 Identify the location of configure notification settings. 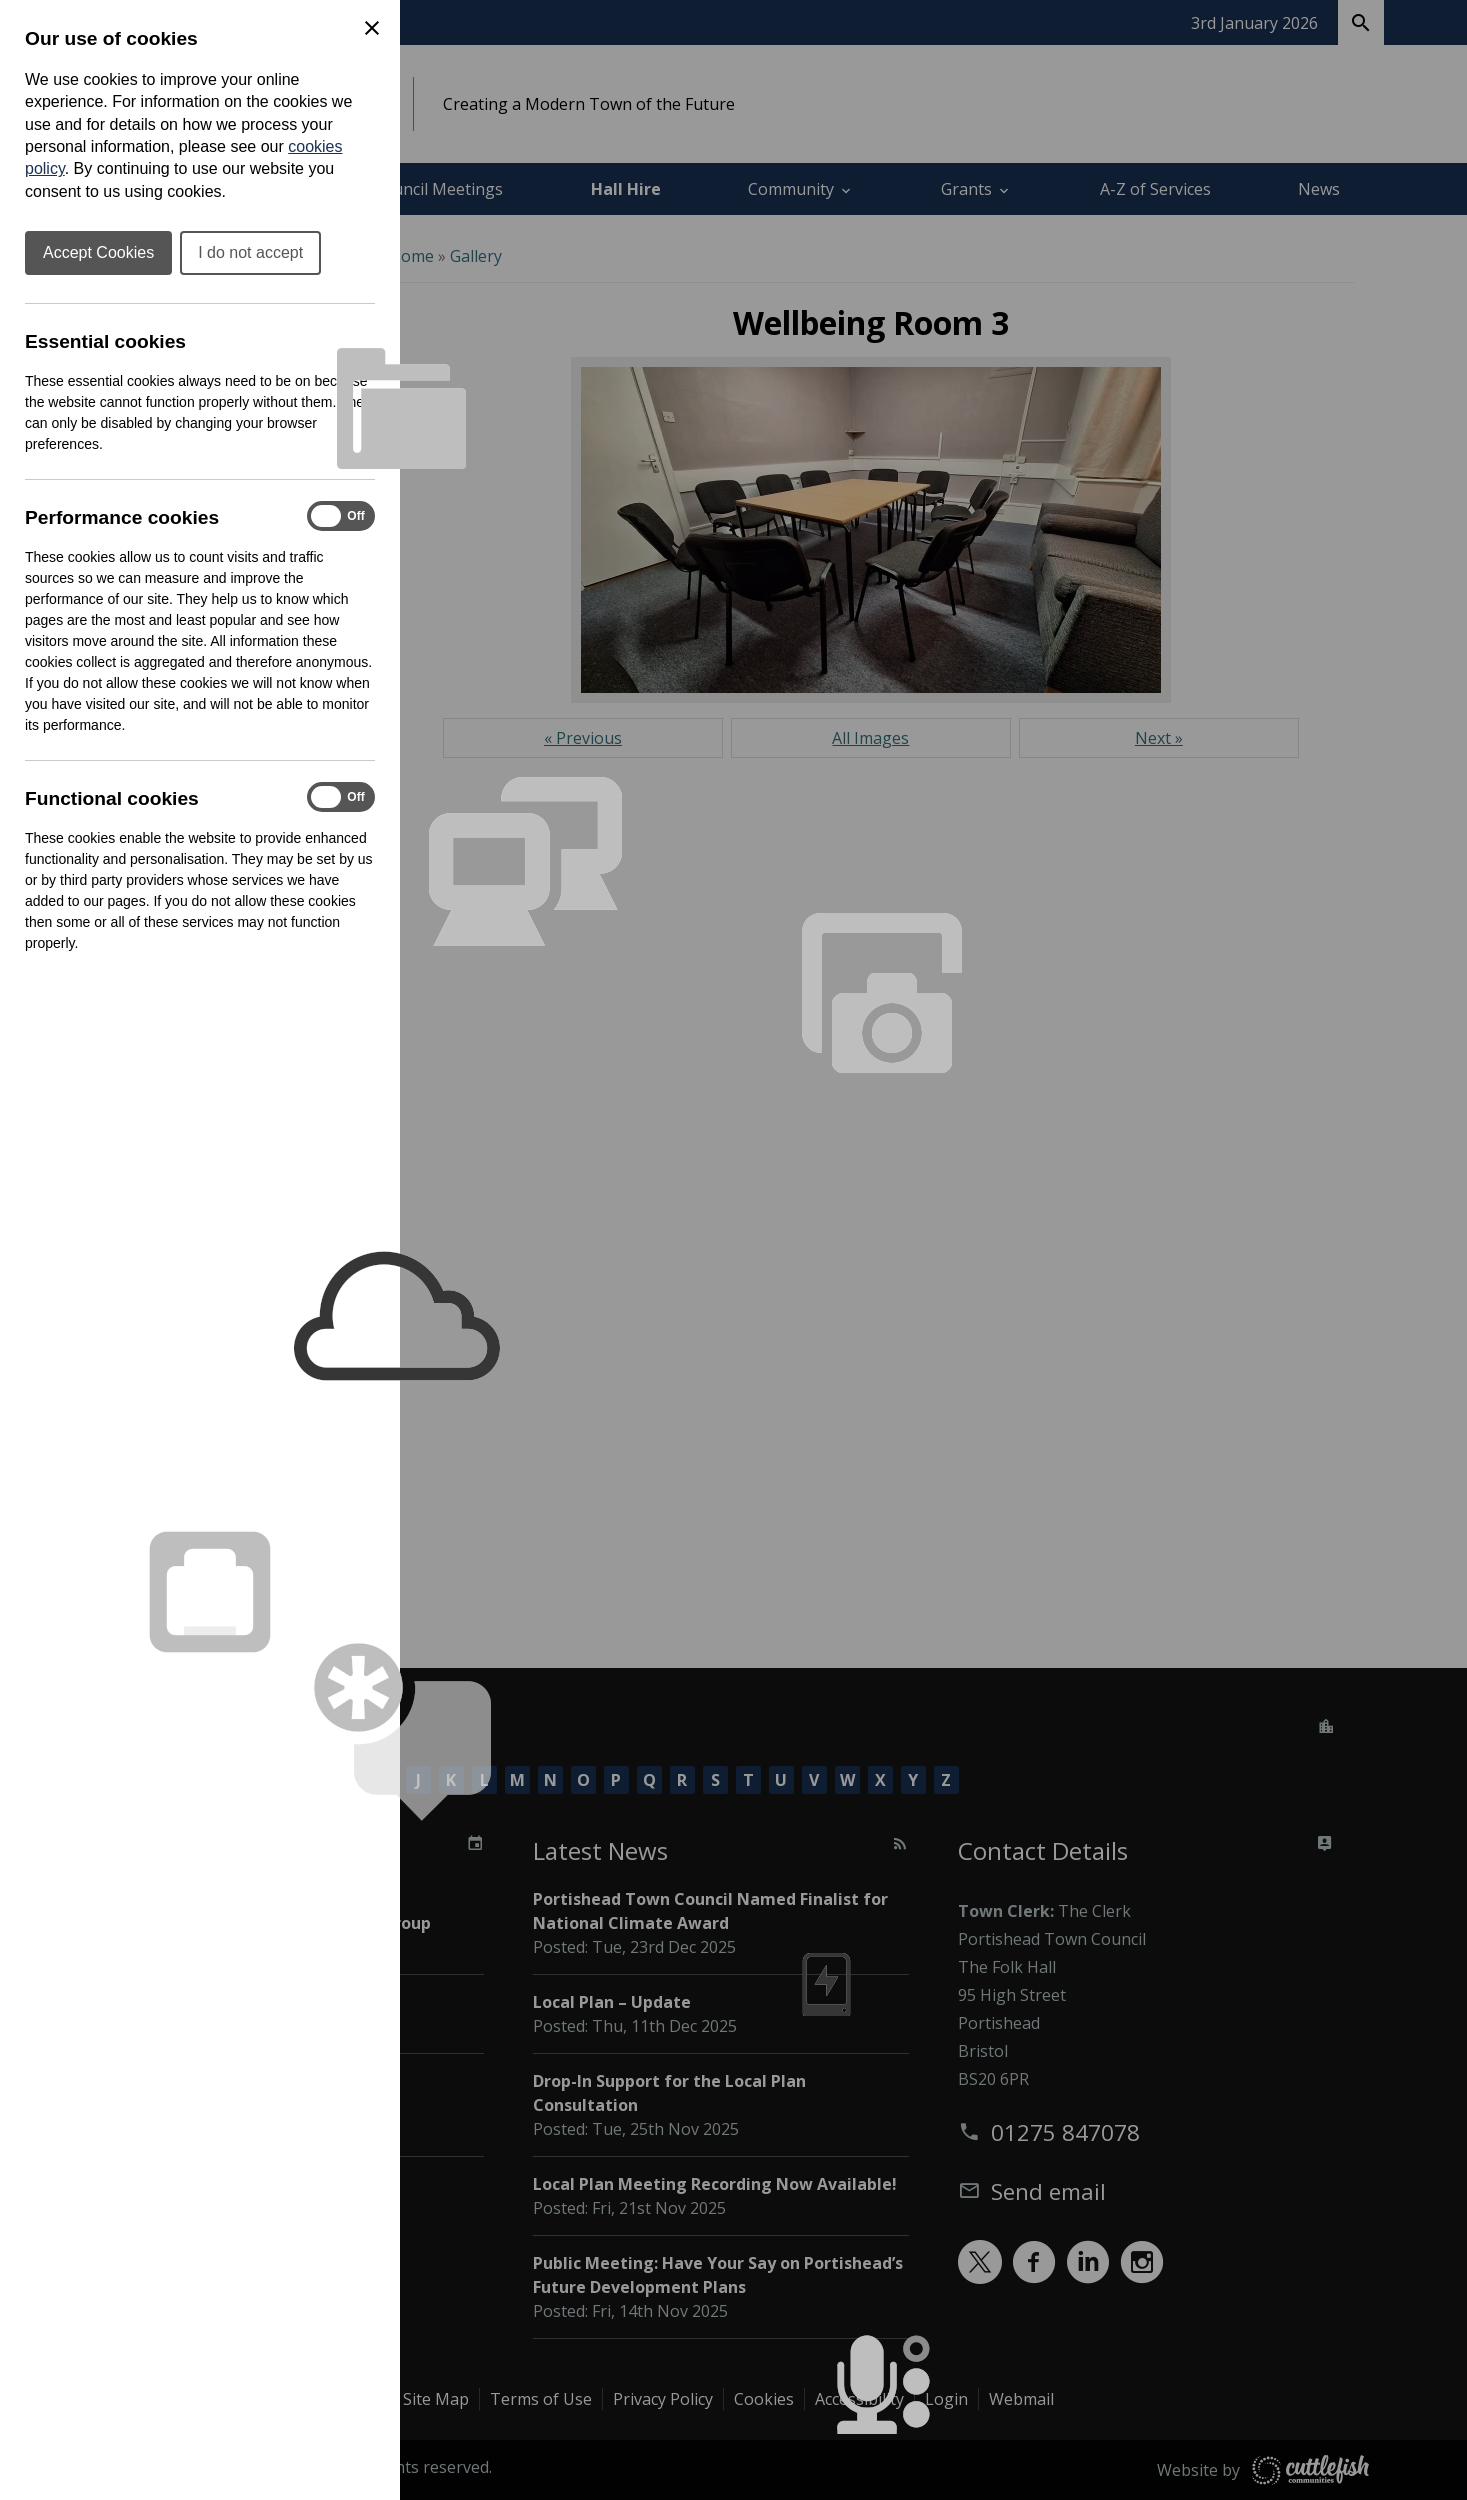
(403, 1732).